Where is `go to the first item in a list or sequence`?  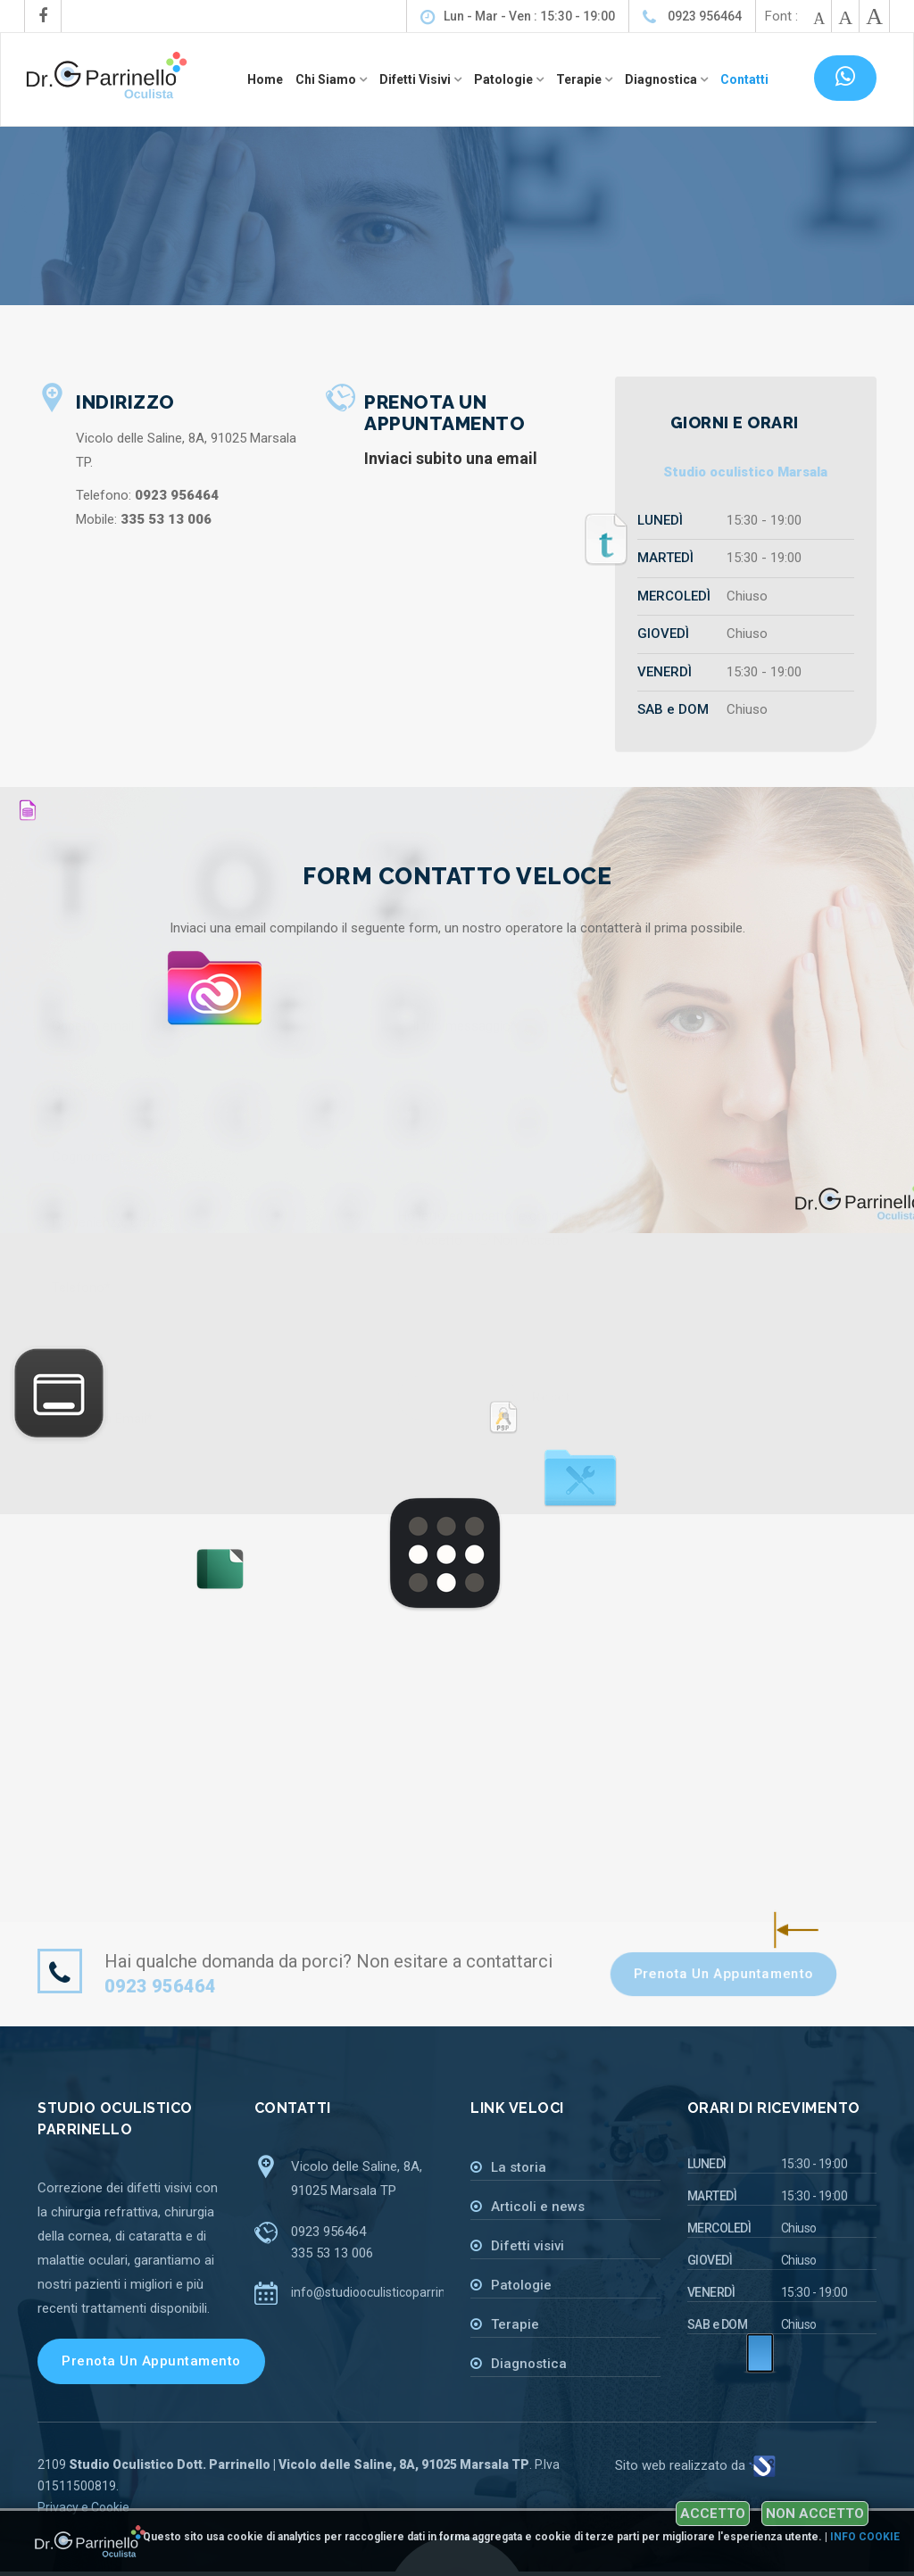 go to the first item in a list or sequence is located at coordinates (796, 1930).